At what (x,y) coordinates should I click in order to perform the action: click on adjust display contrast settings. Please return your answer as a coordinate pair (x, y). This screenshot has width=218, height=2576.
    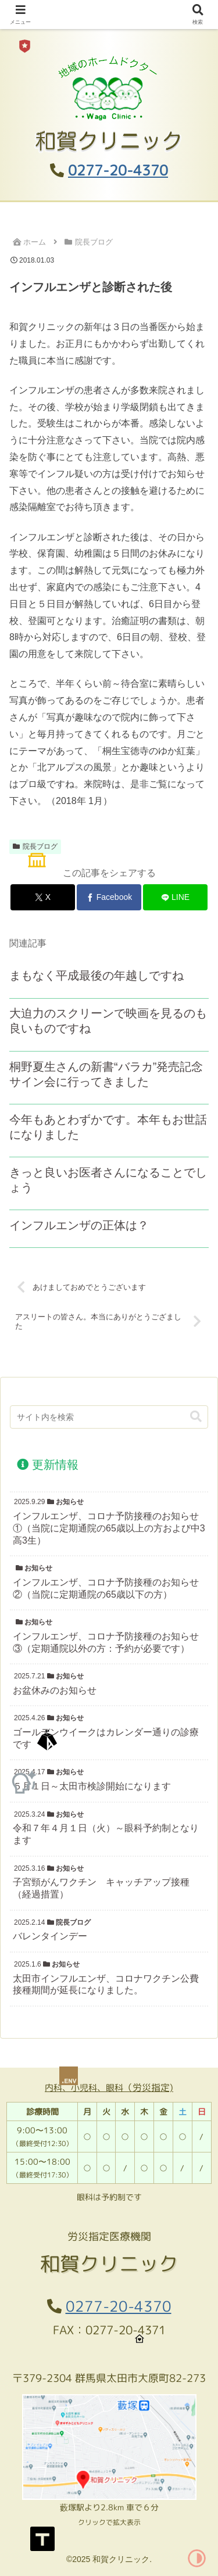
    Looking at the image, I should click on (196, 2558).